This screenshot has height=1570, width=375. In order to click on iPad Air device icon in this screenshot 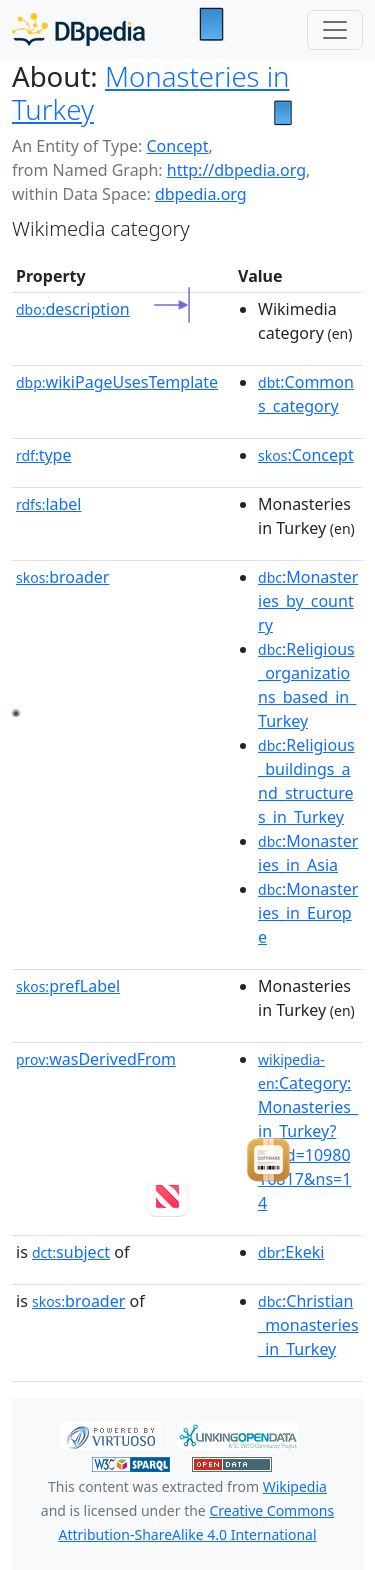, I will do `click(211, 24)`.